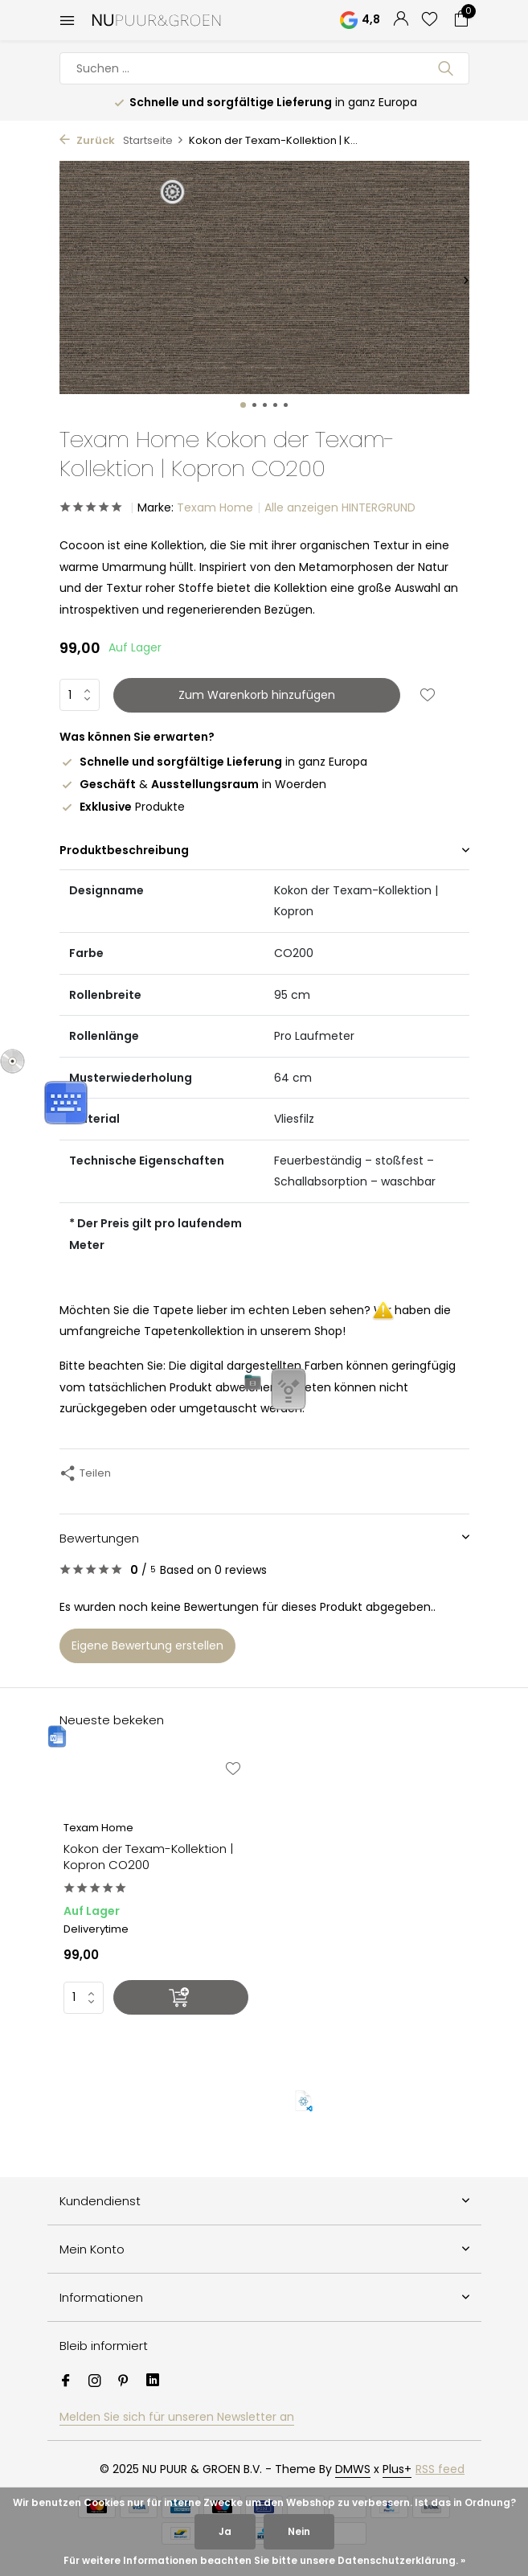  What do you see at coordinates (12, 1061) in the screenshot?
I see `access cd/dvd drive` at bounding box center [12, 1061].